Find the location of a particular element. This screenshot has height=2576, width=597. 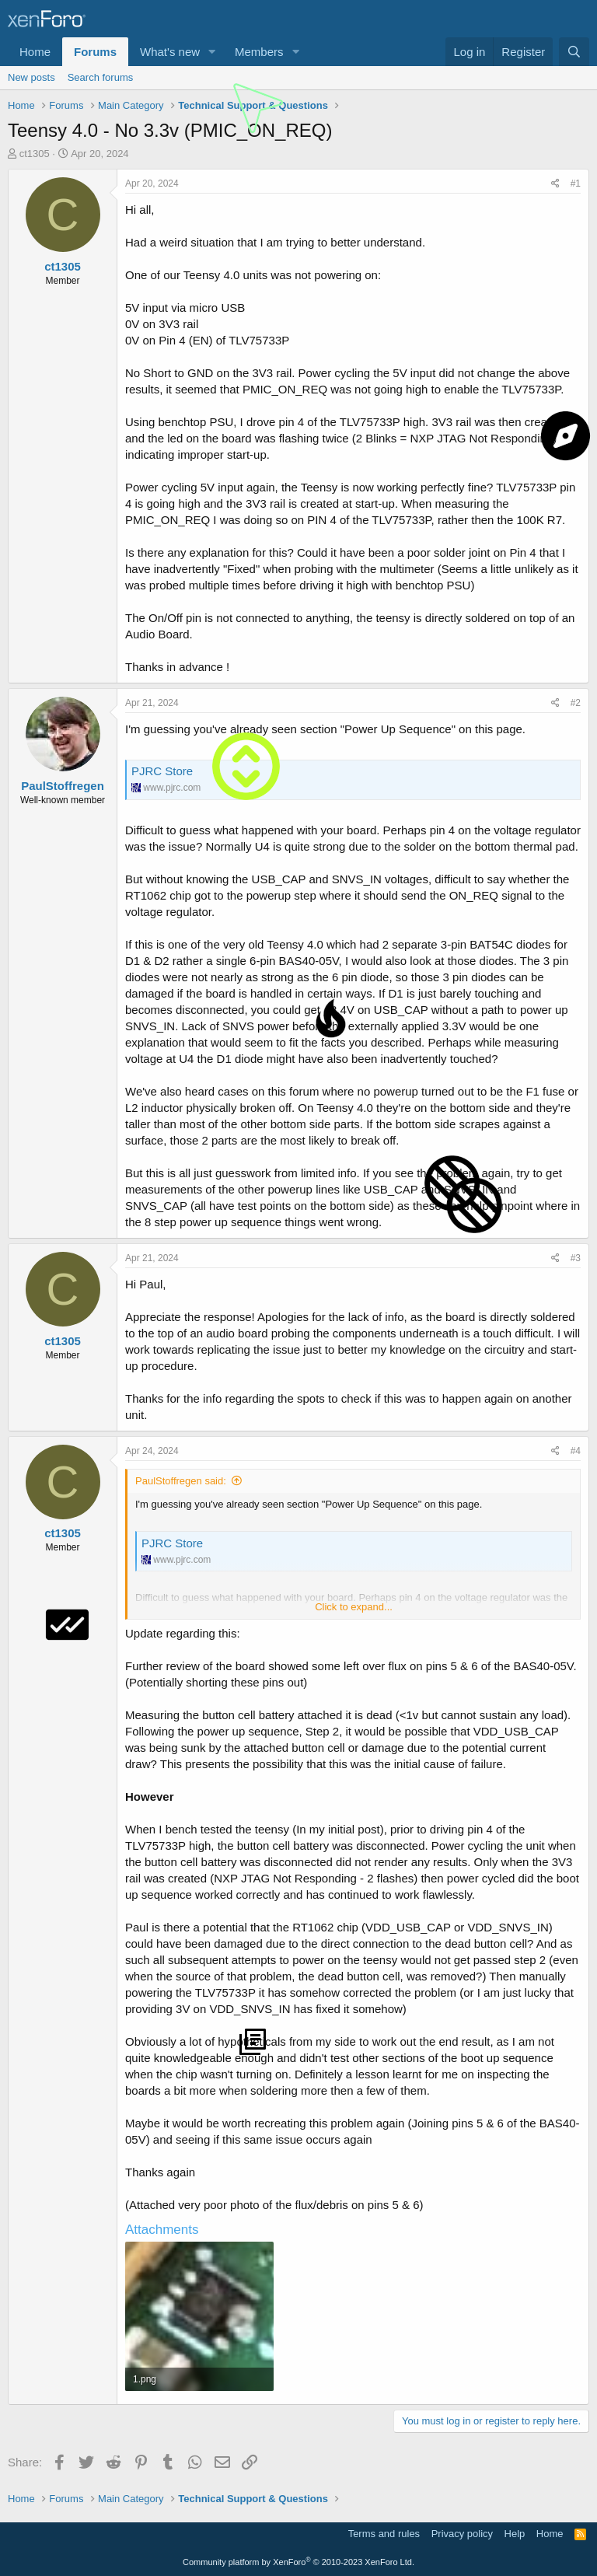

access navigation or direction features is located at coordinates (565, 435).